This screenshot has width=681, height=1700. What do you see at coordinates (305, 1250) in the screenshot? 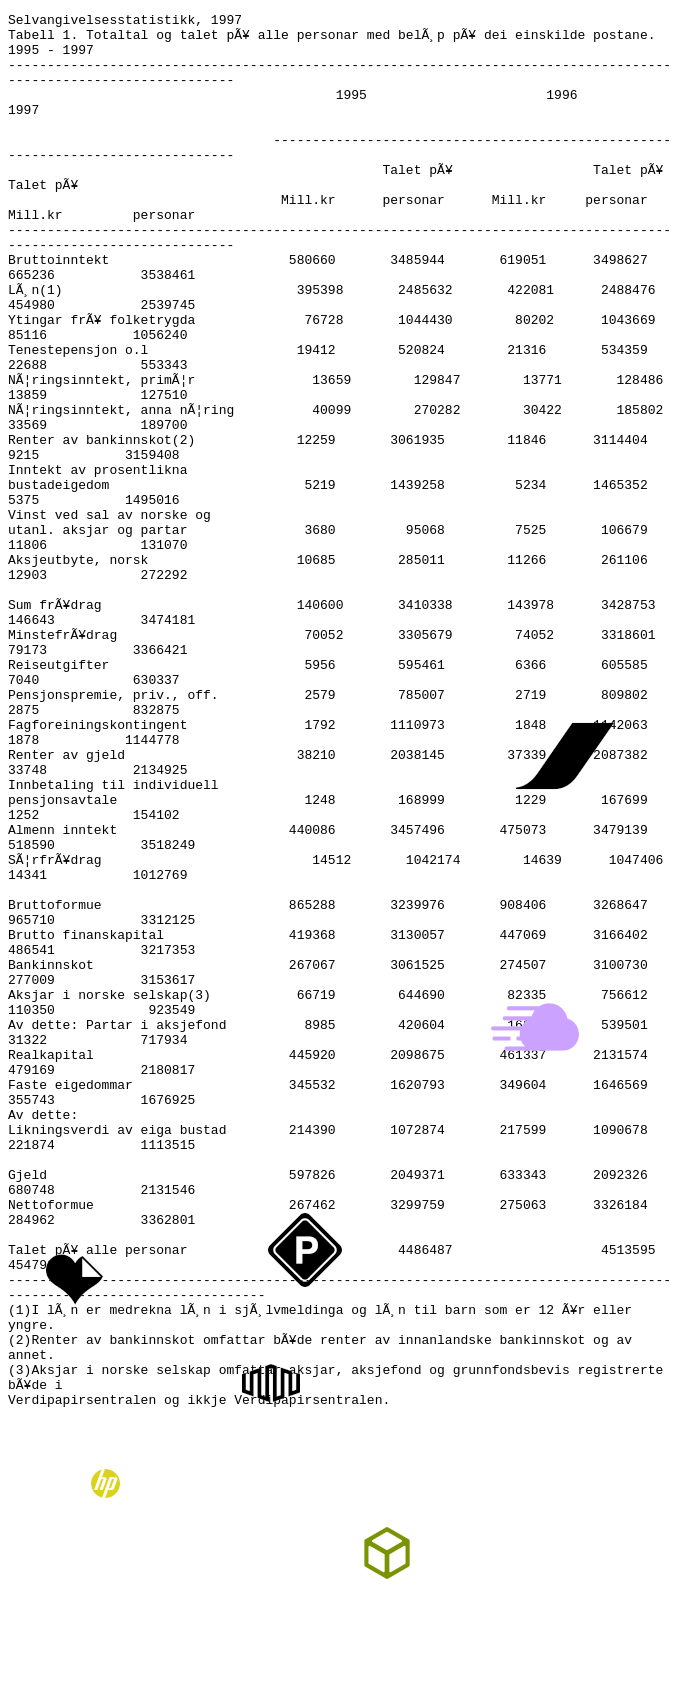
I see `pre-commit logo` at bounding box center [305, 1250].